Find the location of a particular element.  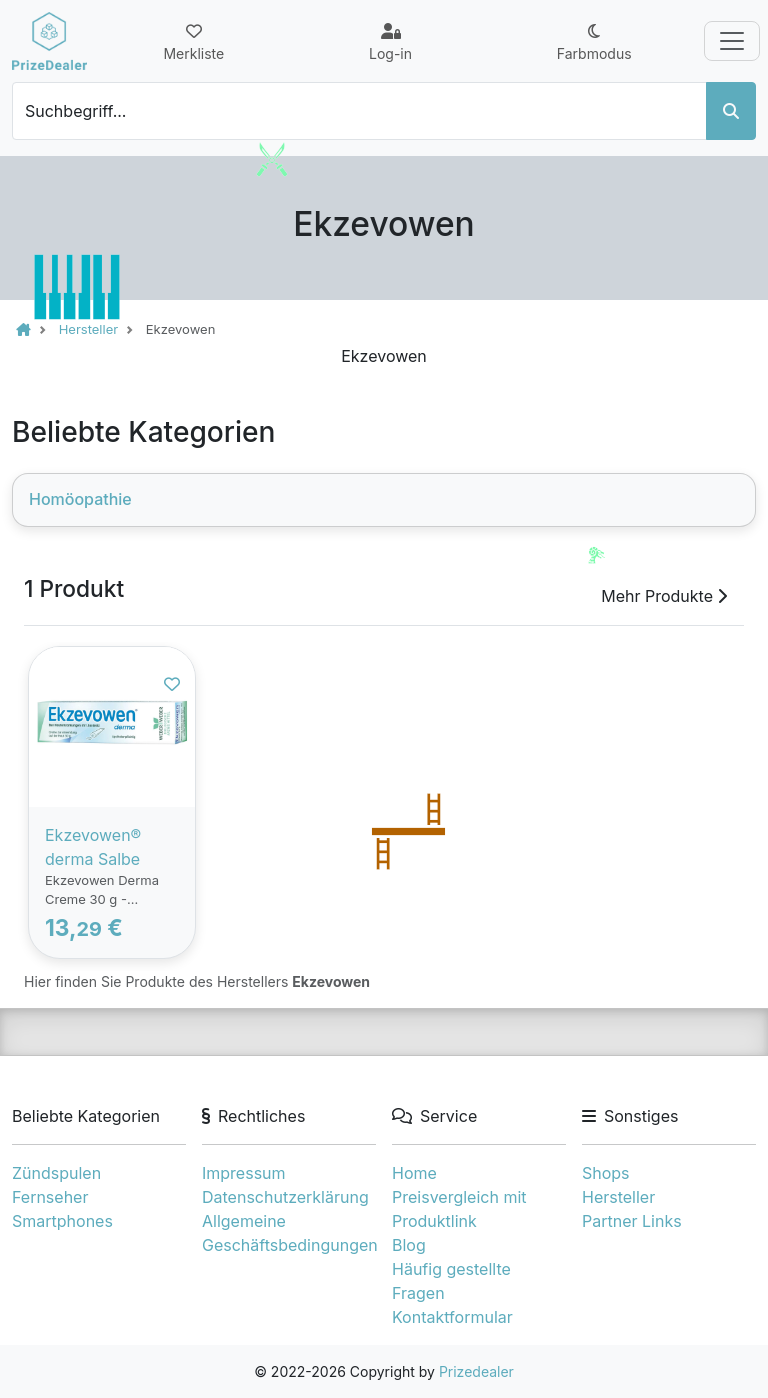

access different levels or floors is located at coordinates (408, 831).